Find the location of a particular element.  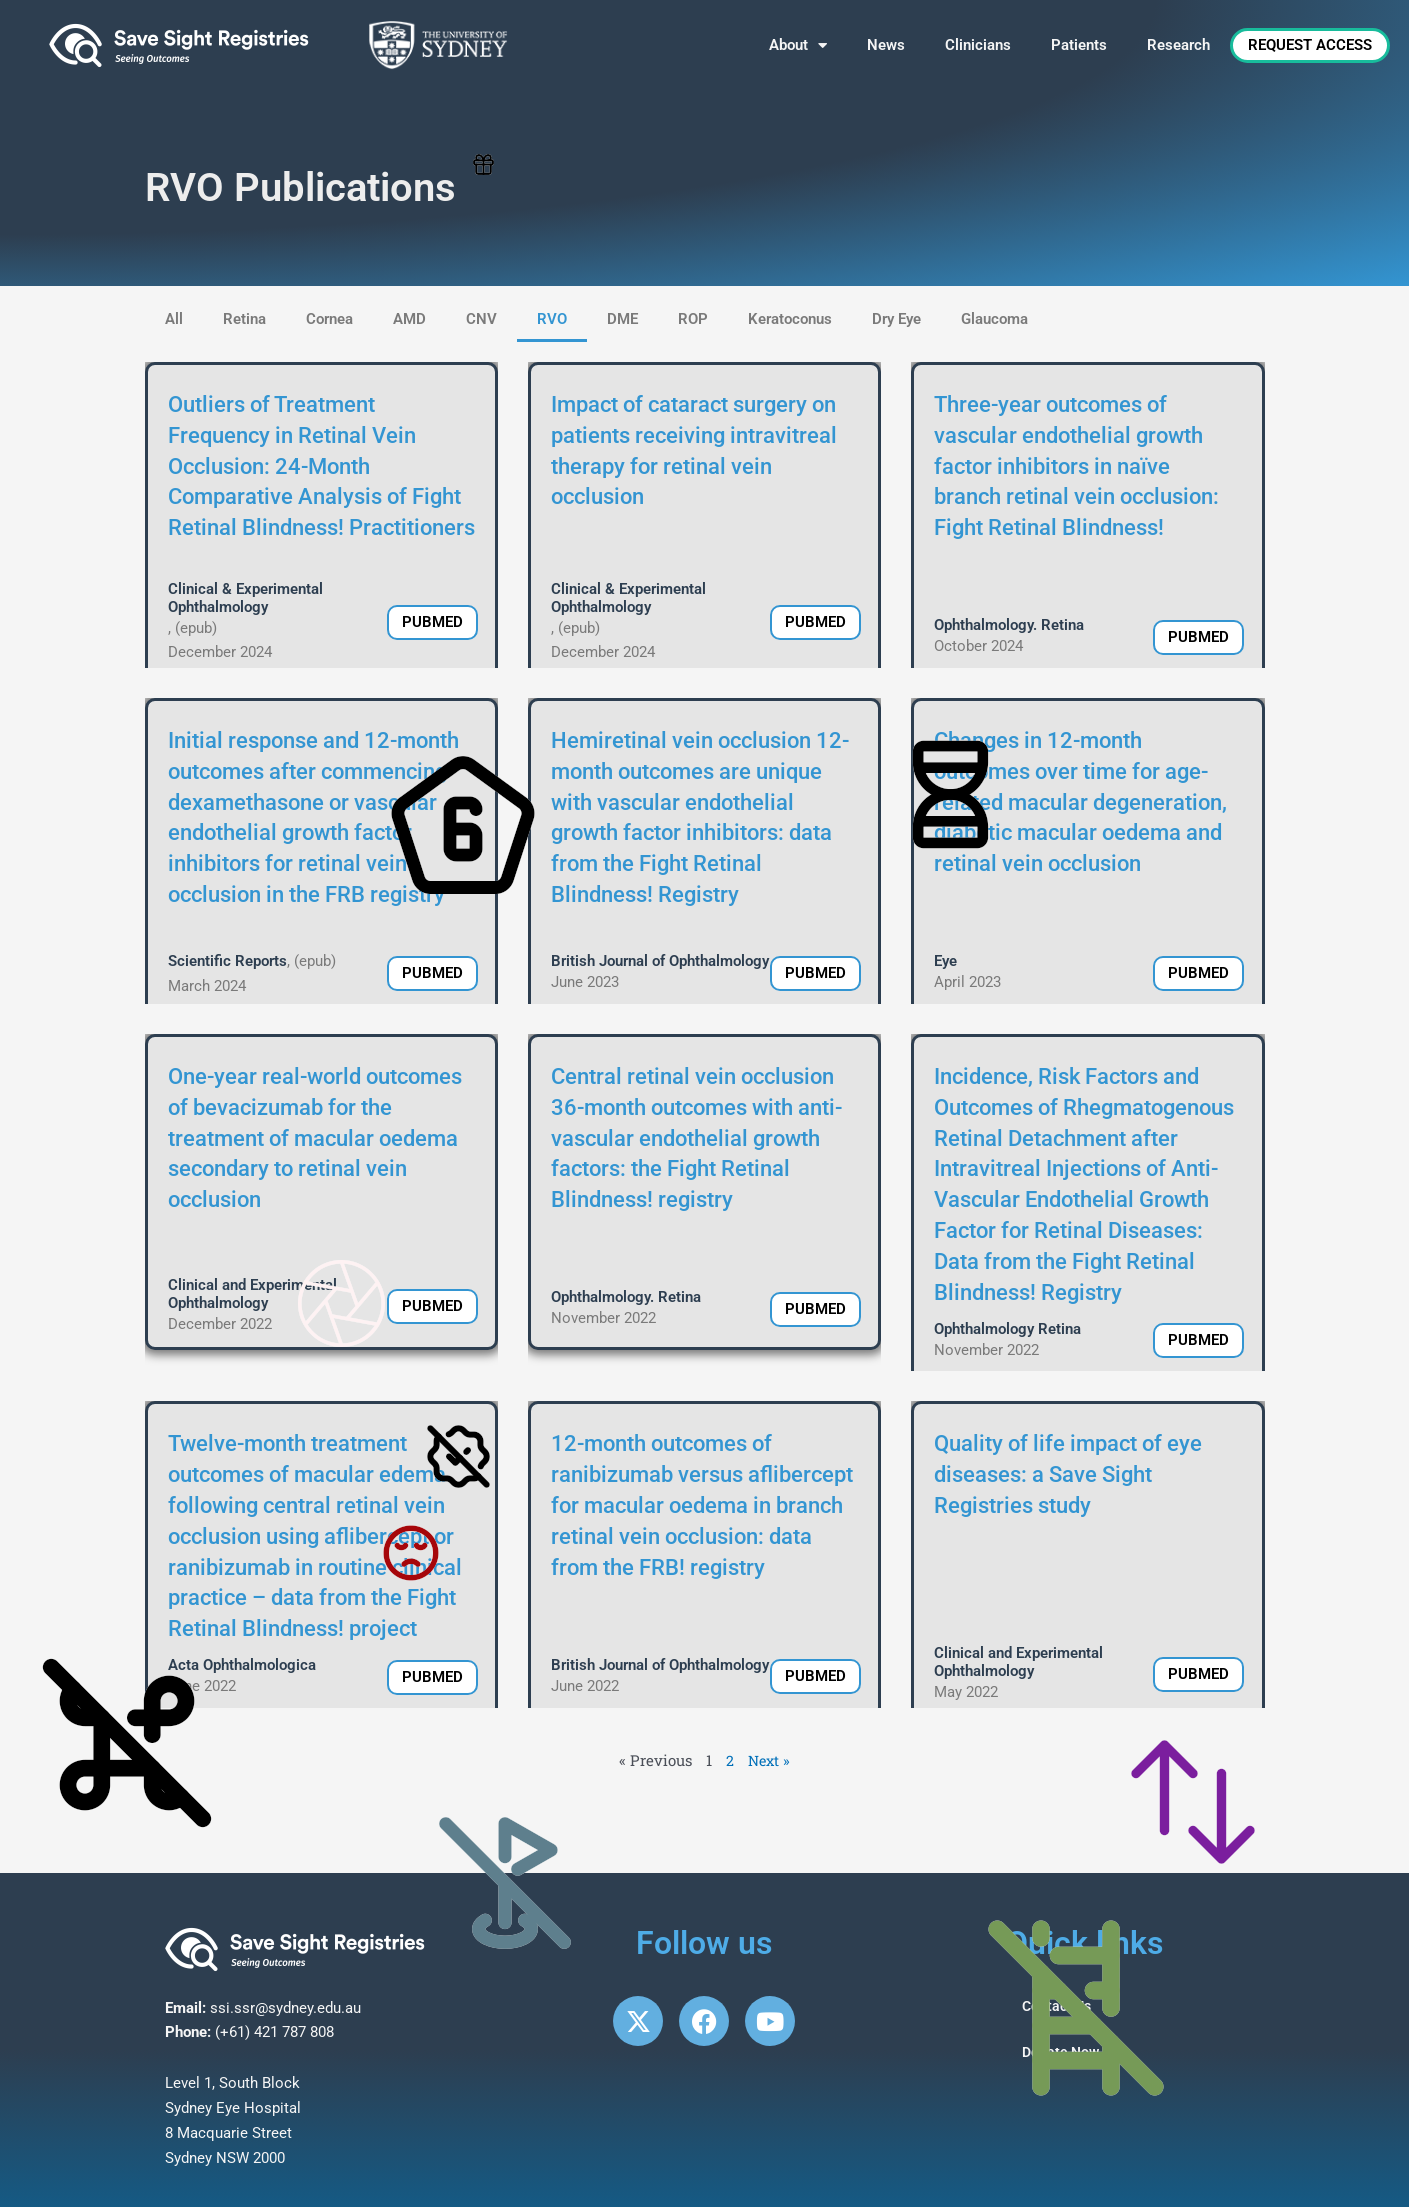

indicates loading or processing in progress is located at coordinates (950, 794).